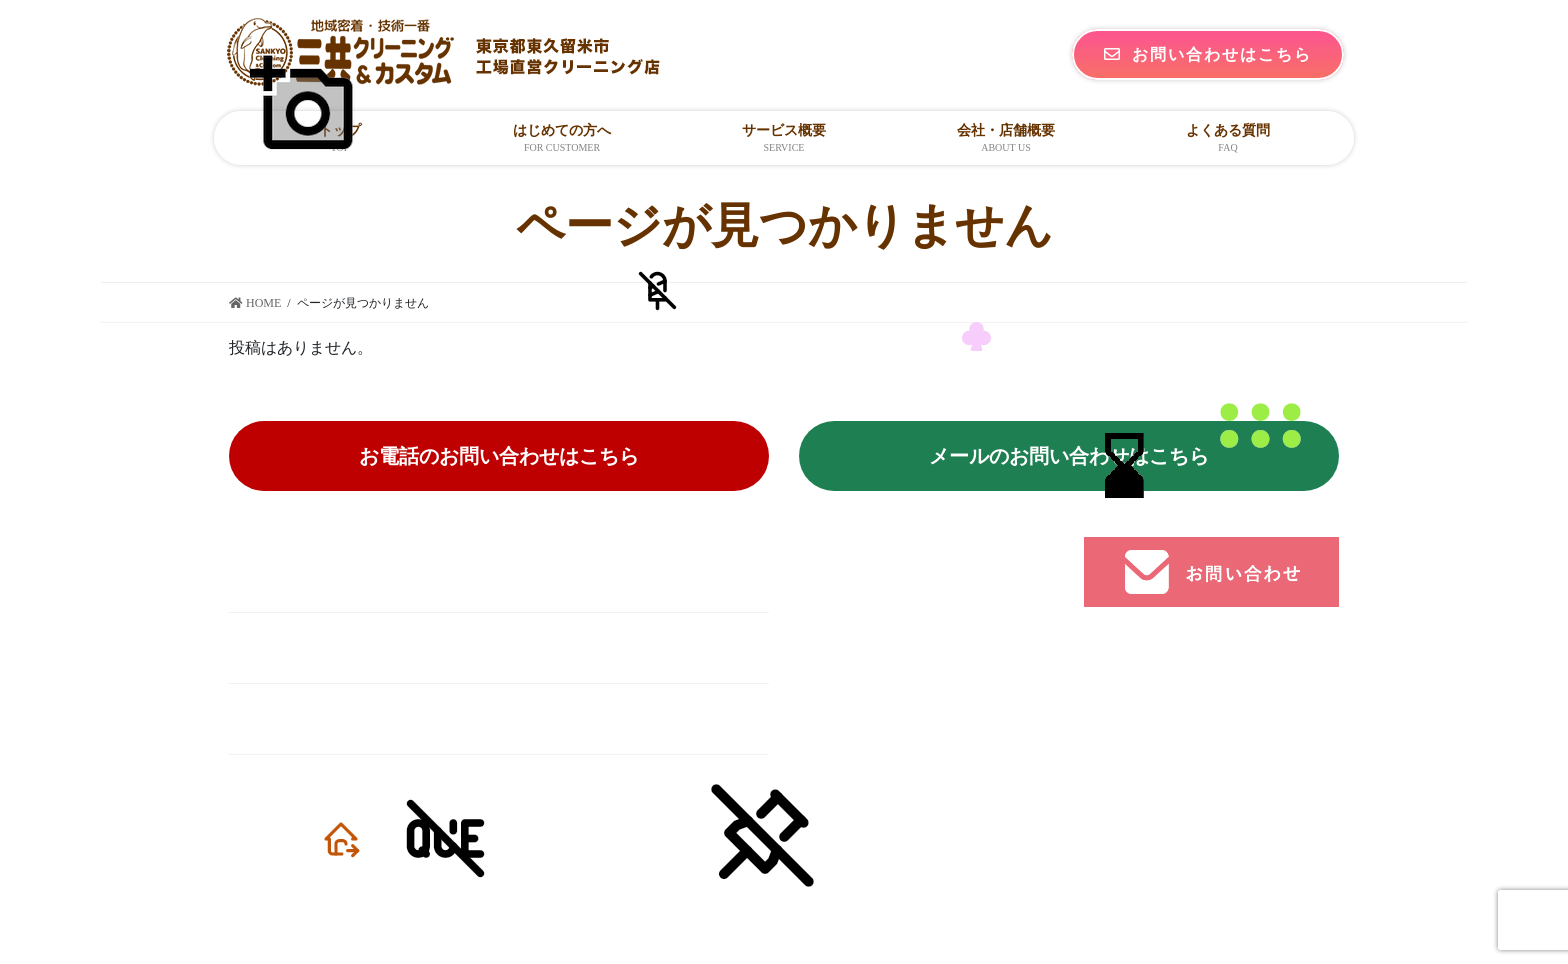 This screenshot has height=964, width=1568. I want to click on select clubs suit in a card game, so click(976, 336).